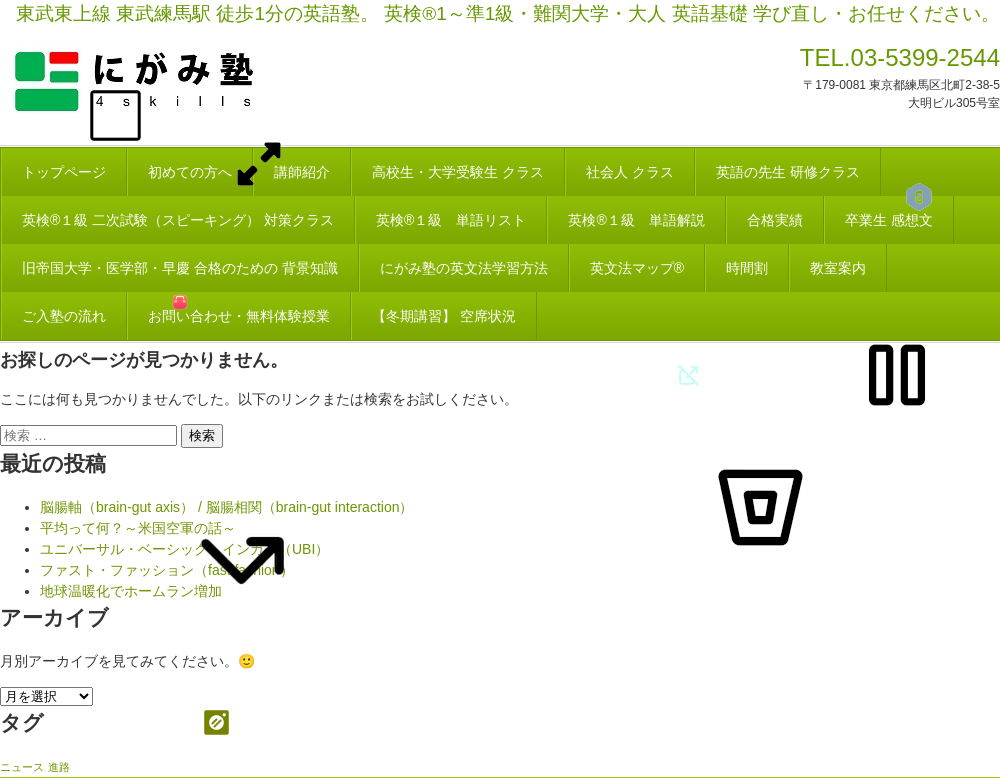 This screenshot has width=1000, height=778. What do you see at coordinates (897, 375) in the screenshot?
I see `pause media playback` at bounding box center [897, 375].